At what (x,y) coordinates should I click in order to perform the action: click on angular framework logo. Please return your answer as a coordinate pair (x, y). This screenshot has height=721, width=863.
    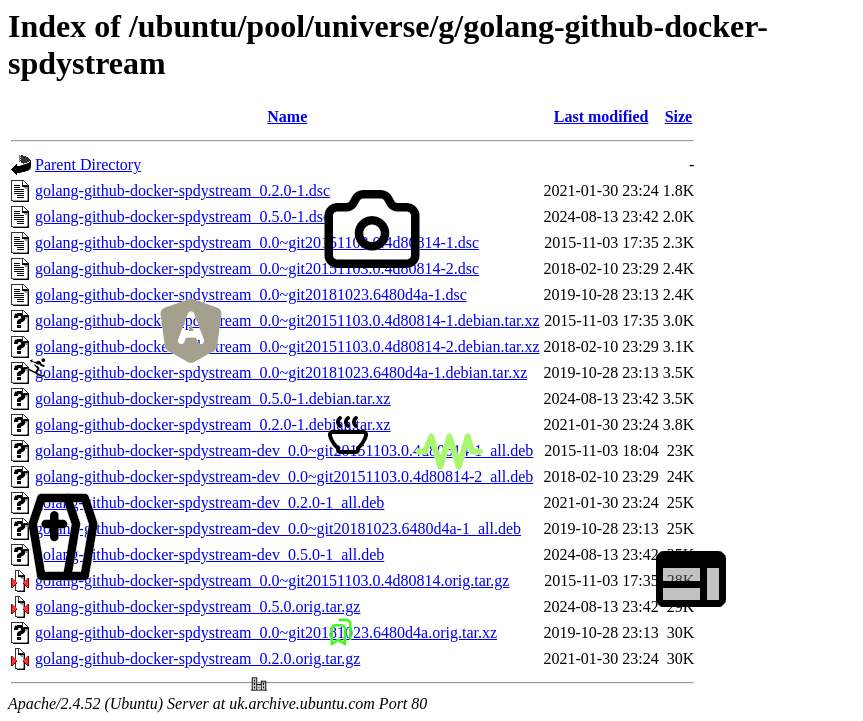
    Looking at the image, I should click on (191, 331).